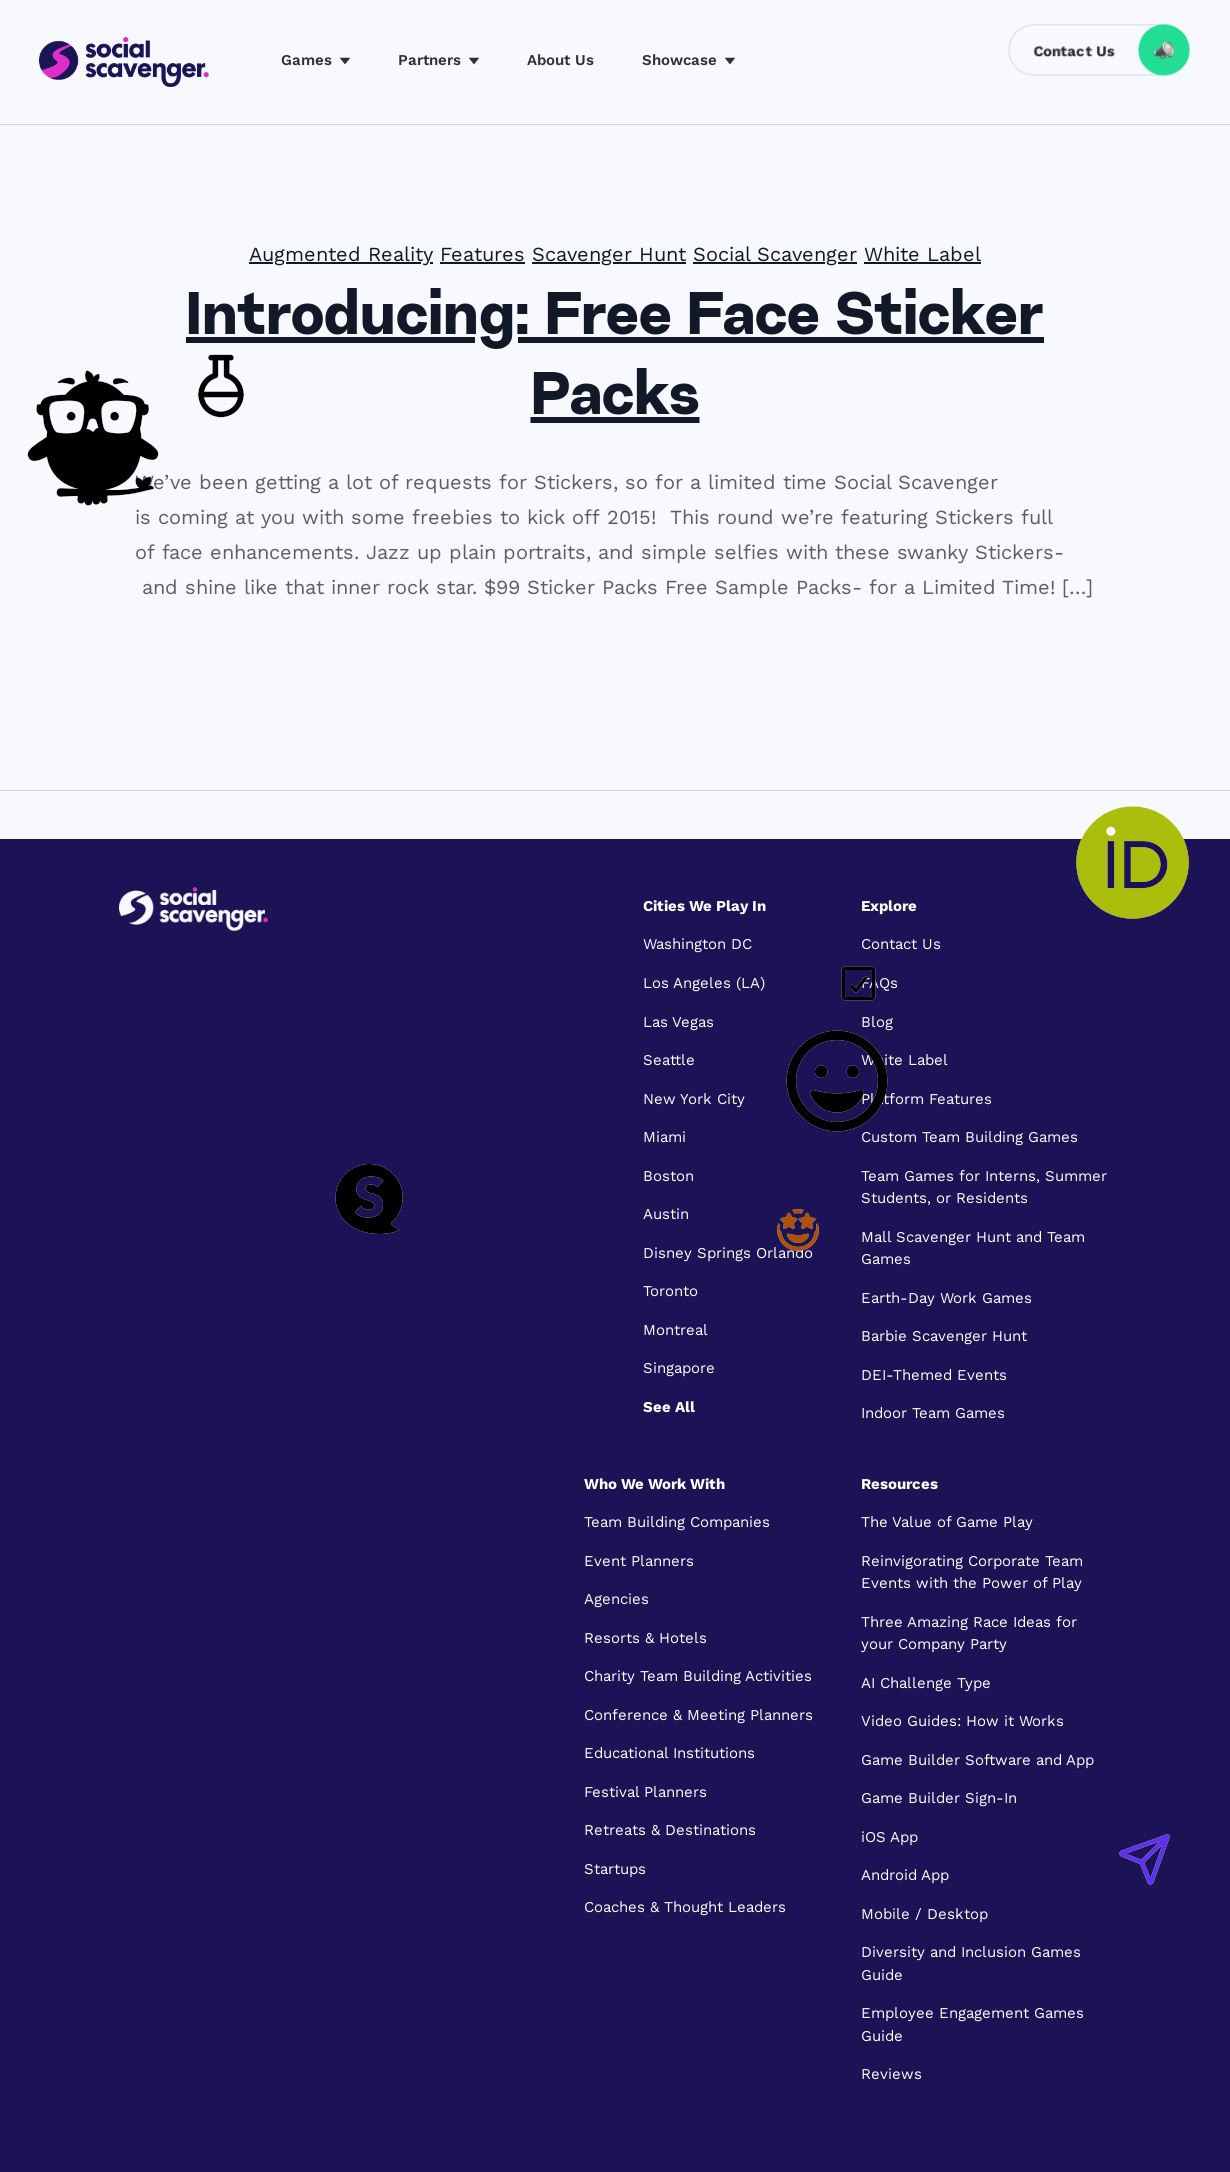  I want to click on rate something as excellent or five-star, so click(798, 1230).